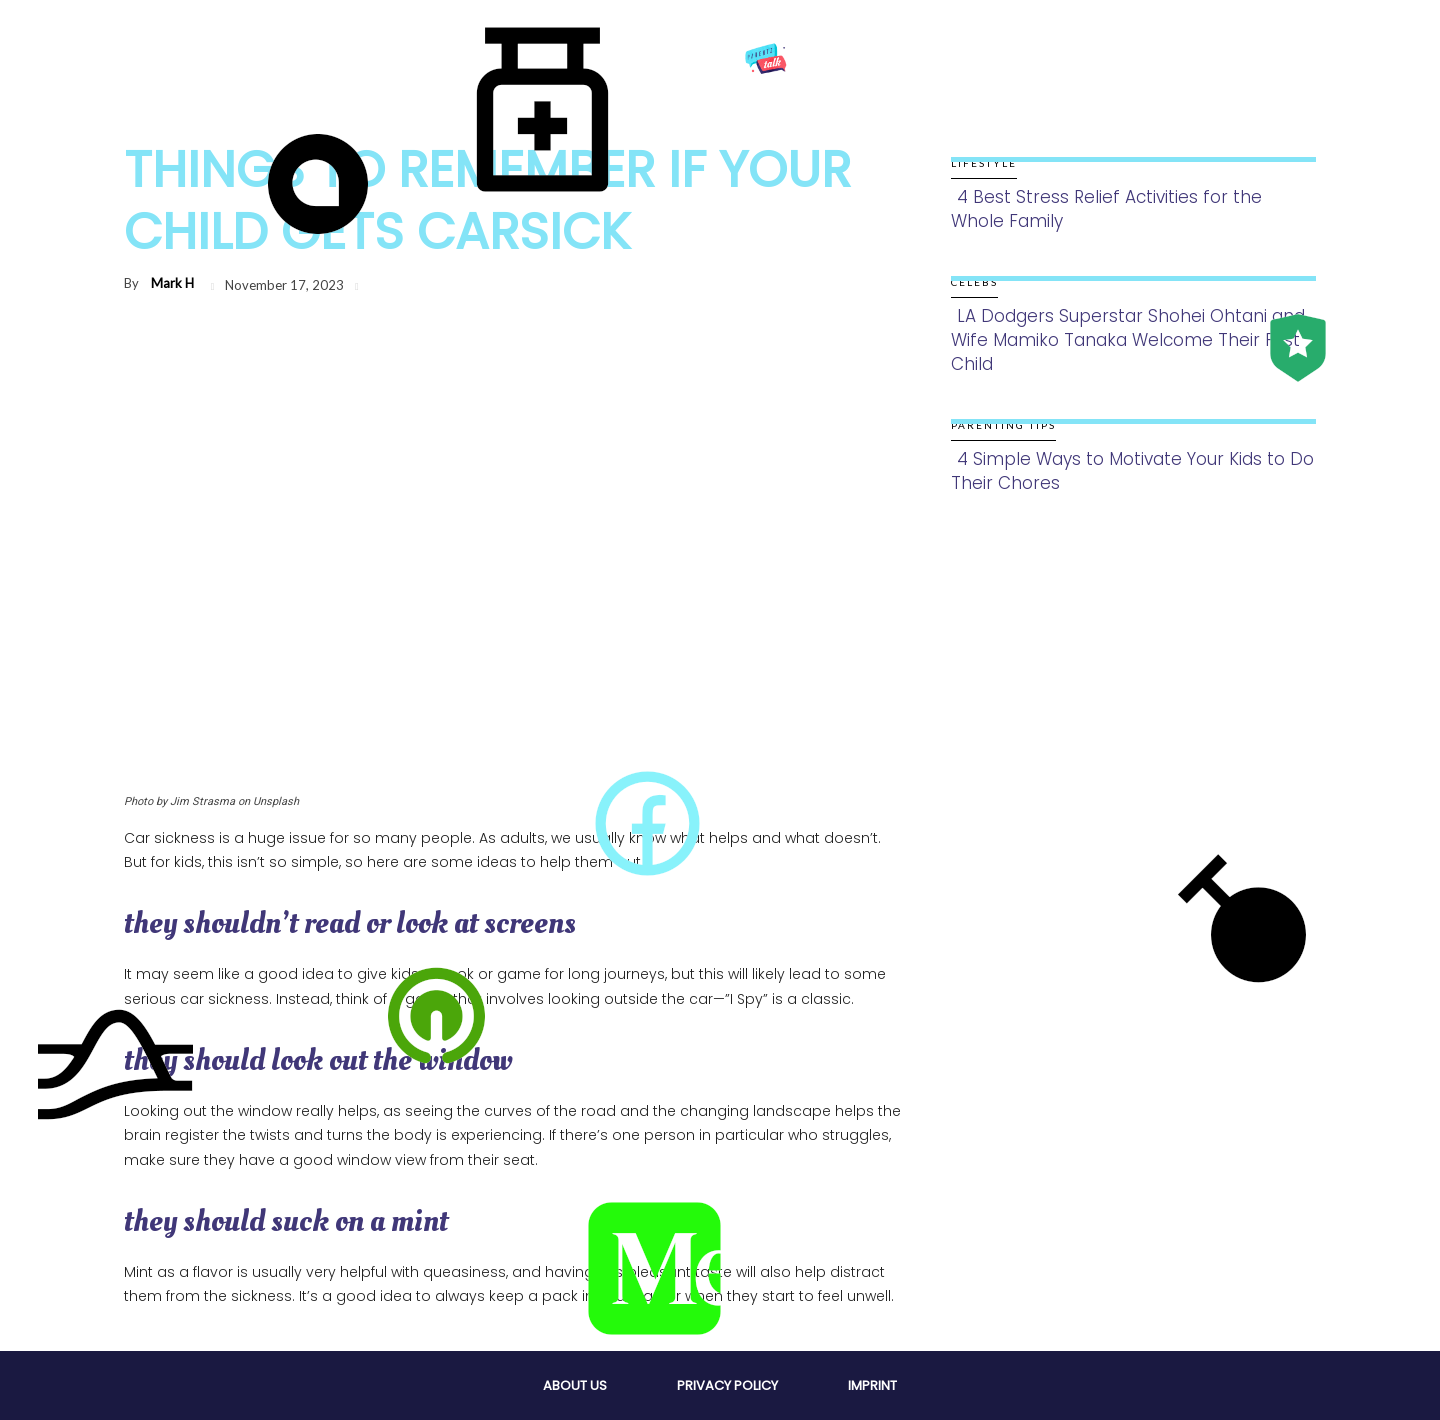 The image size is (1440, 1420). I want to click on open Qwiklabs learning platform, so click(436, 1015).